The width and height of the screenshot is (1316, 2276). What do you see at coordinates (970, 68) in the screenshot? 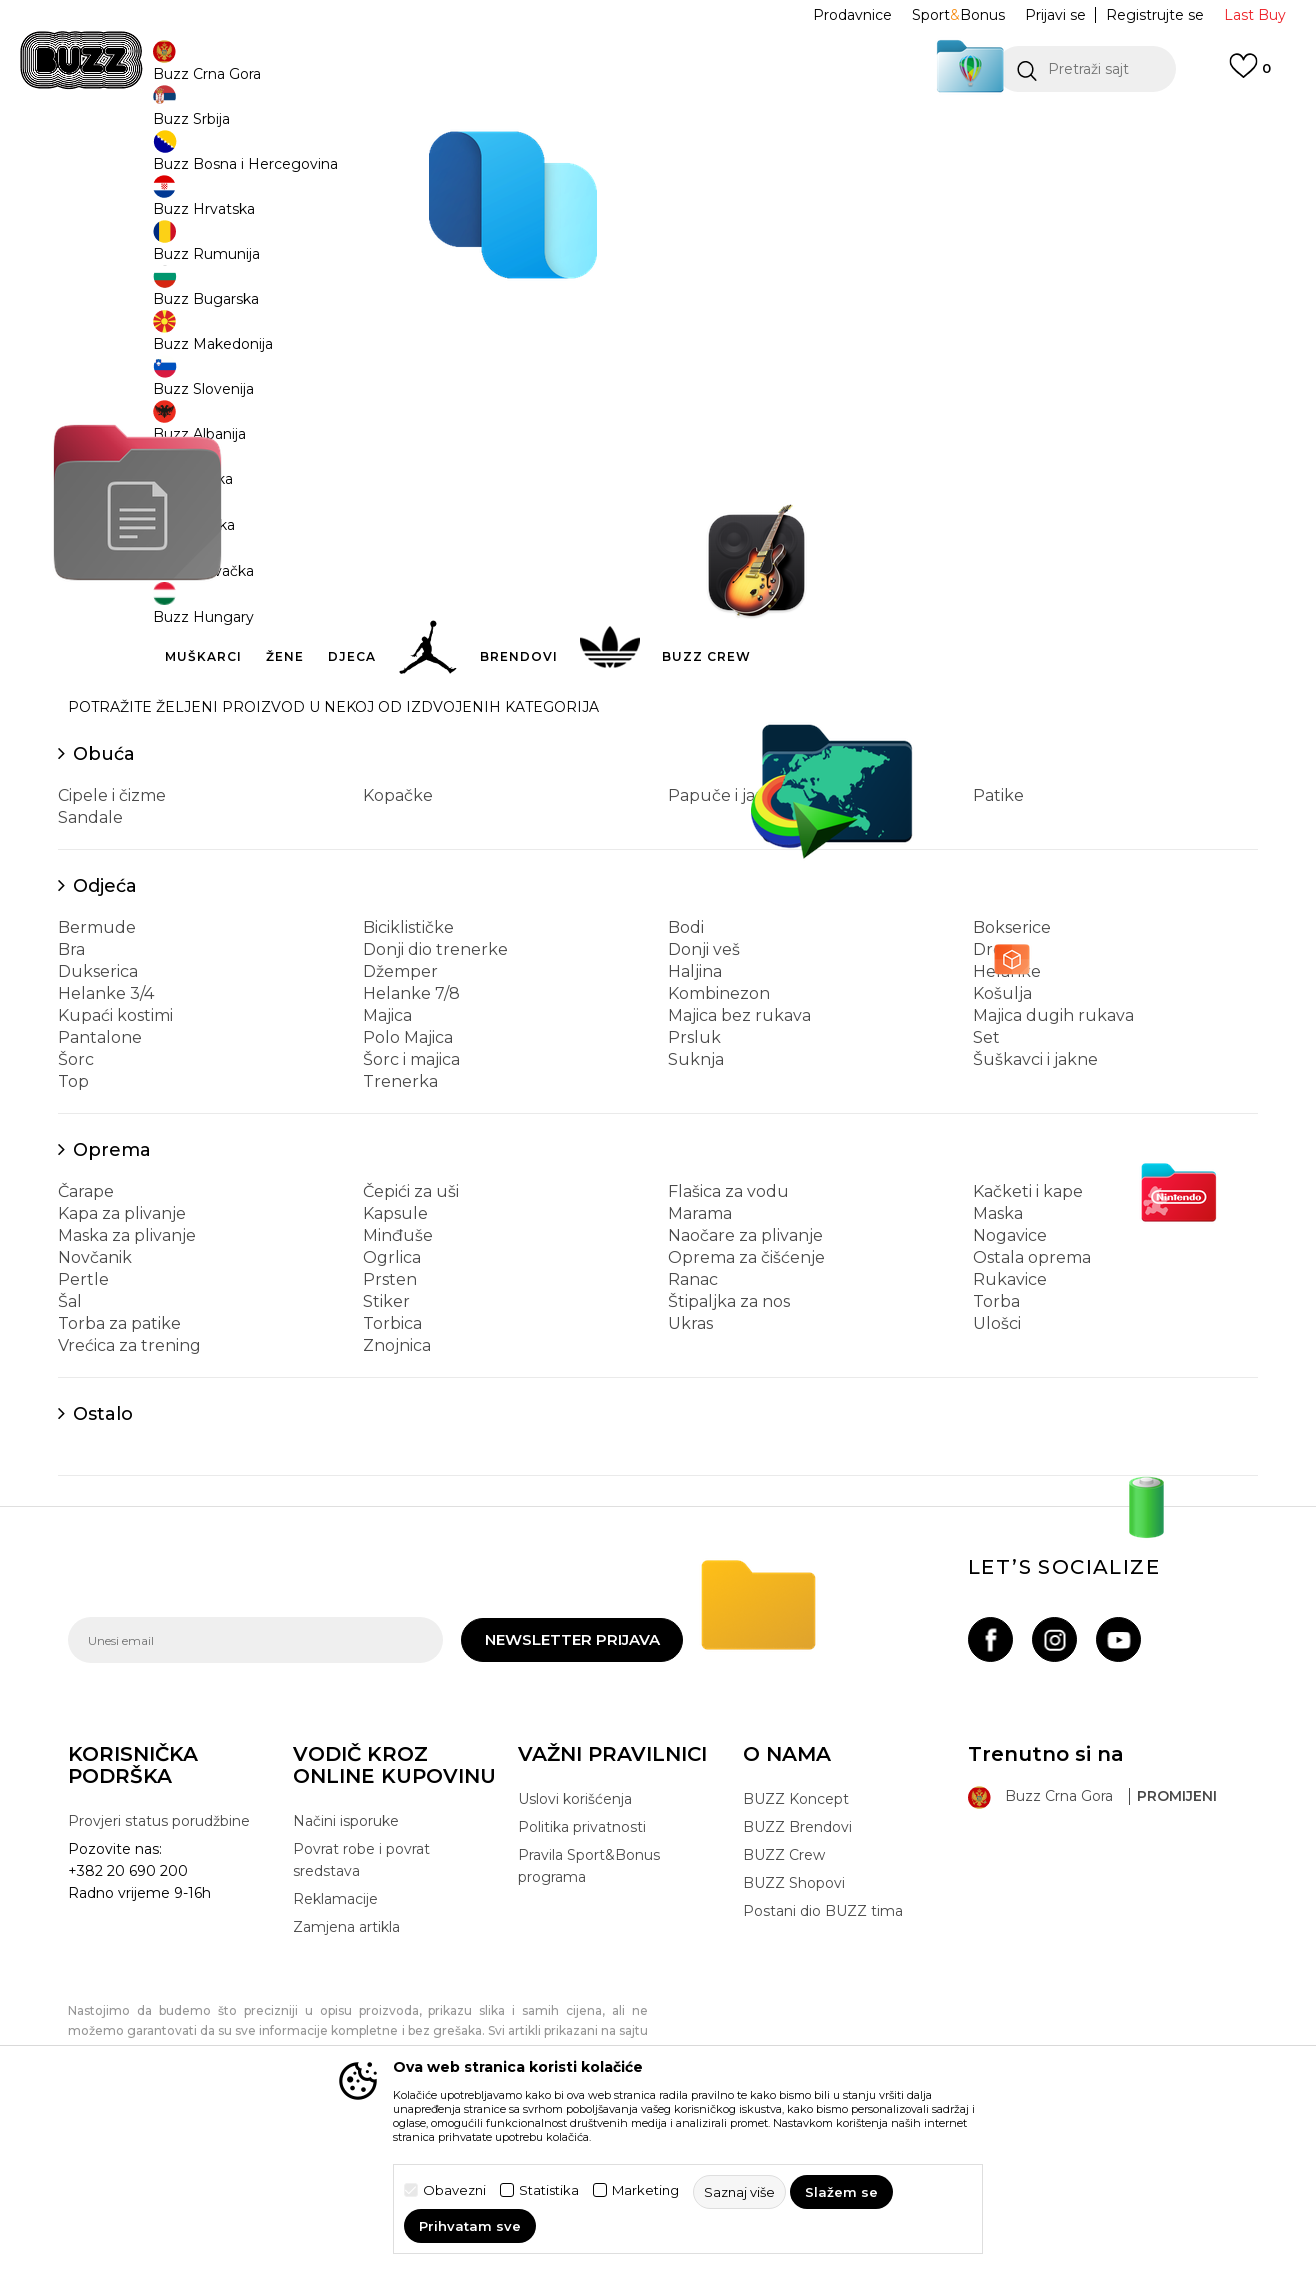
I see `open folder containing CorelDRAW files` at bounding box center [970, 68].